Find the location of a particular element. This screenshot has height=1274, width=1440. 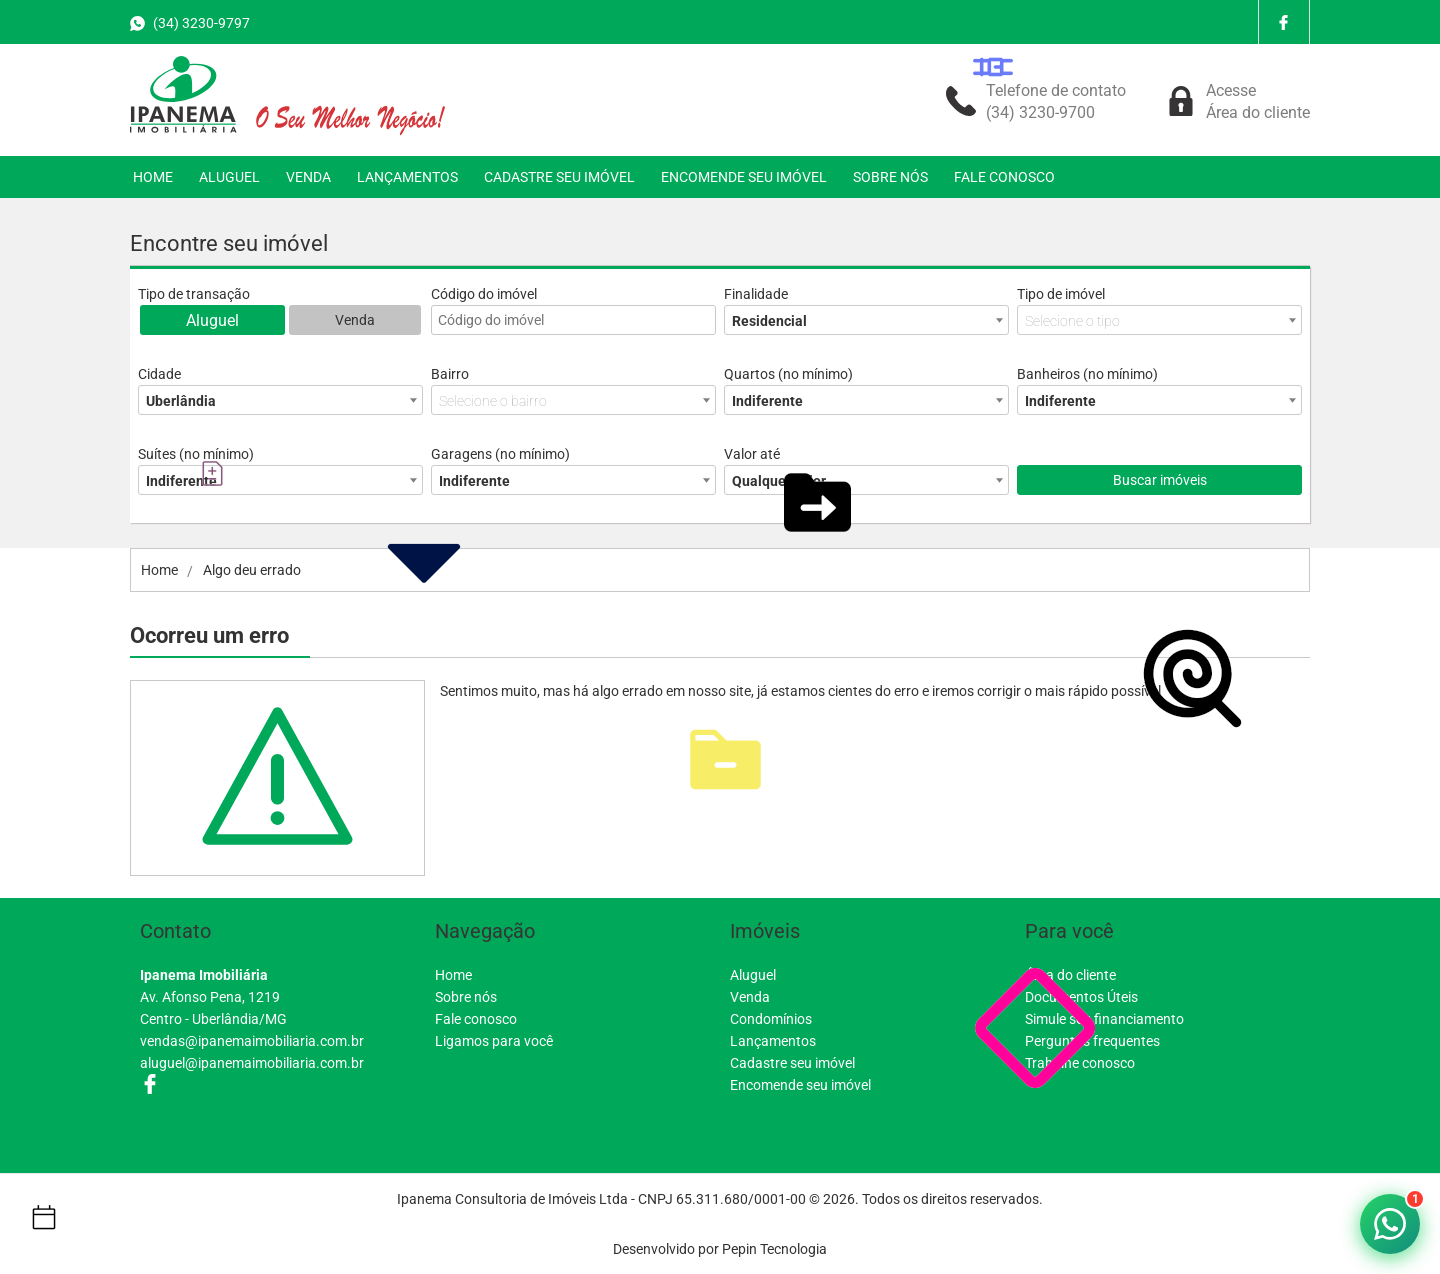

adjust clothing or accessory settings is located at coordinates (993, 67).